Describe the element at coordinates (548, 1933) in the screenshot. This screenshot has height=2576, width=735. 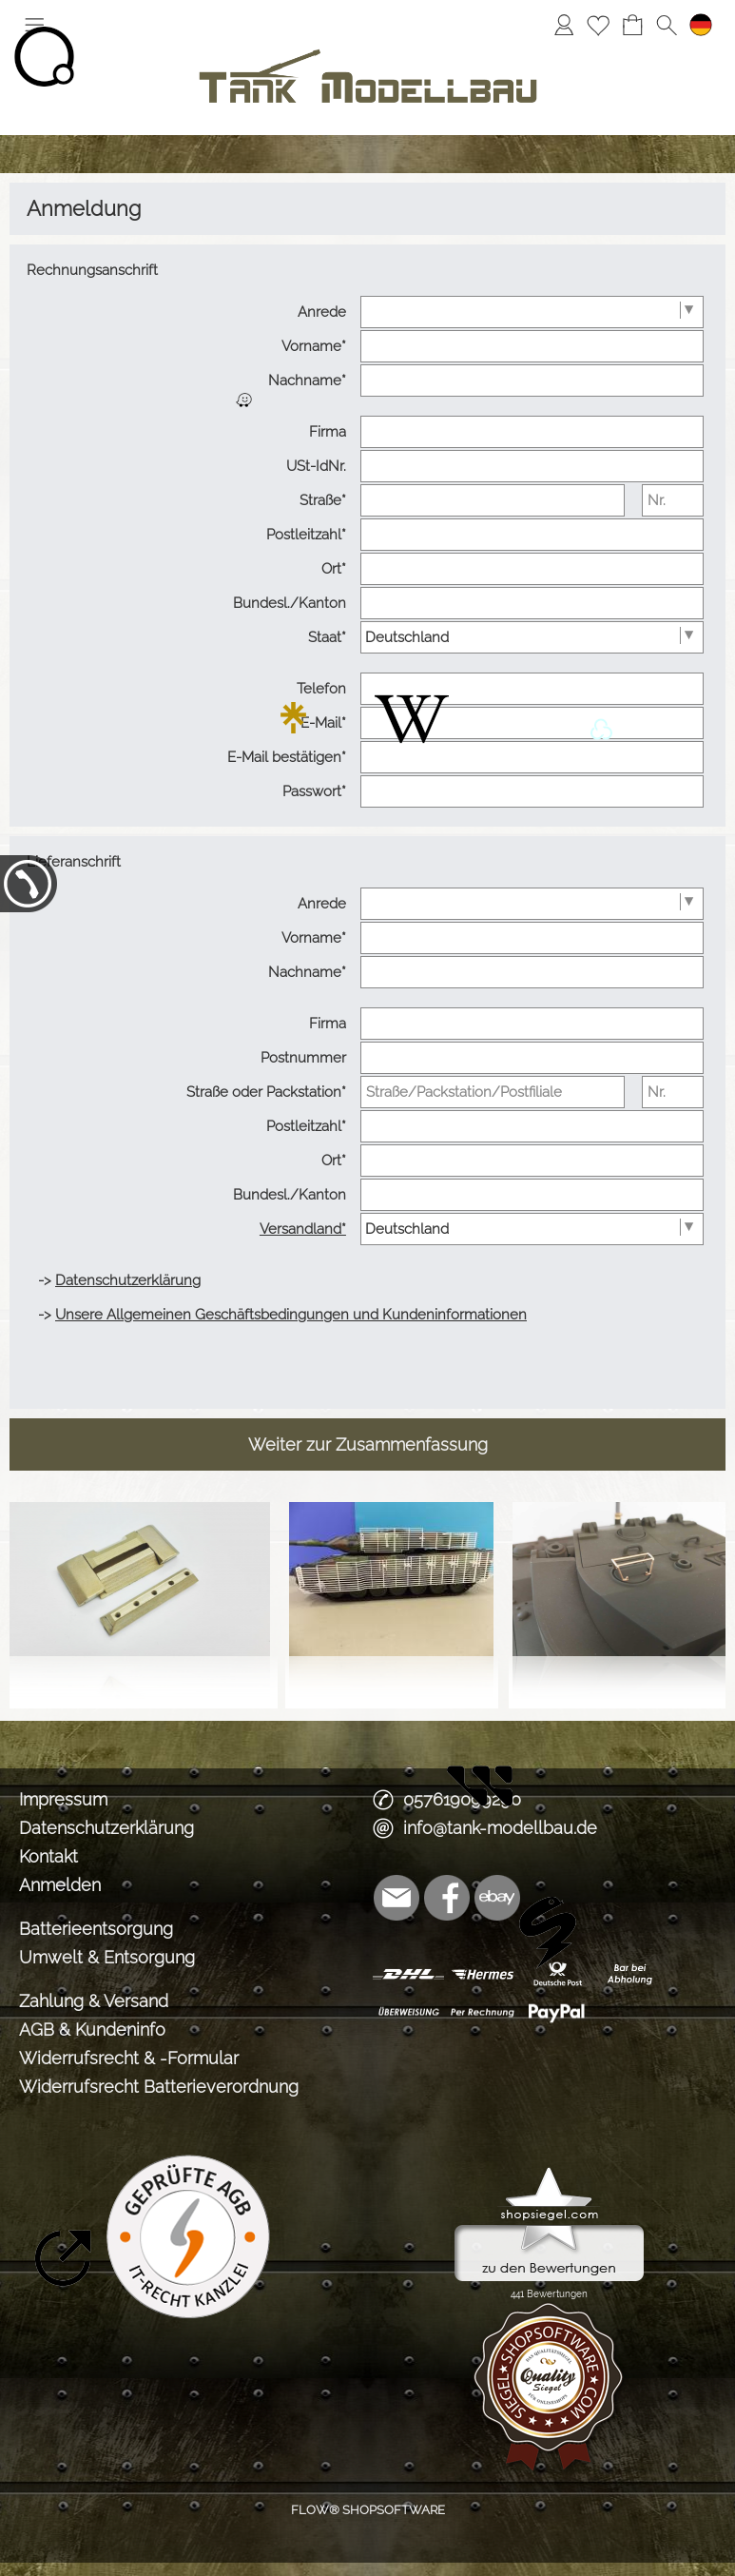
I see `numba python compiler logo` at that location.